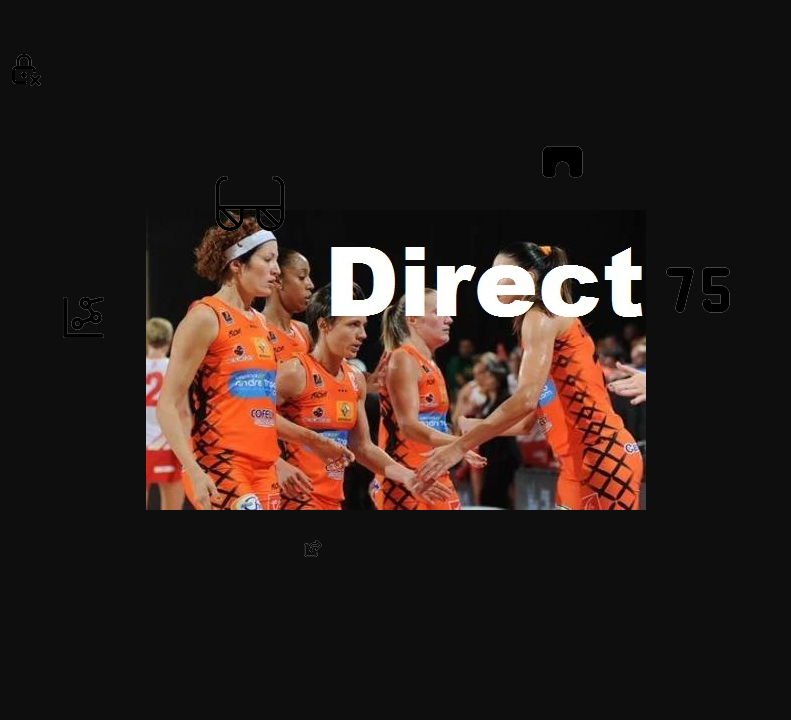 The width and height of the screenshot is (791, 720). I want to click on remove or delete a security lock, so click(24, 69).